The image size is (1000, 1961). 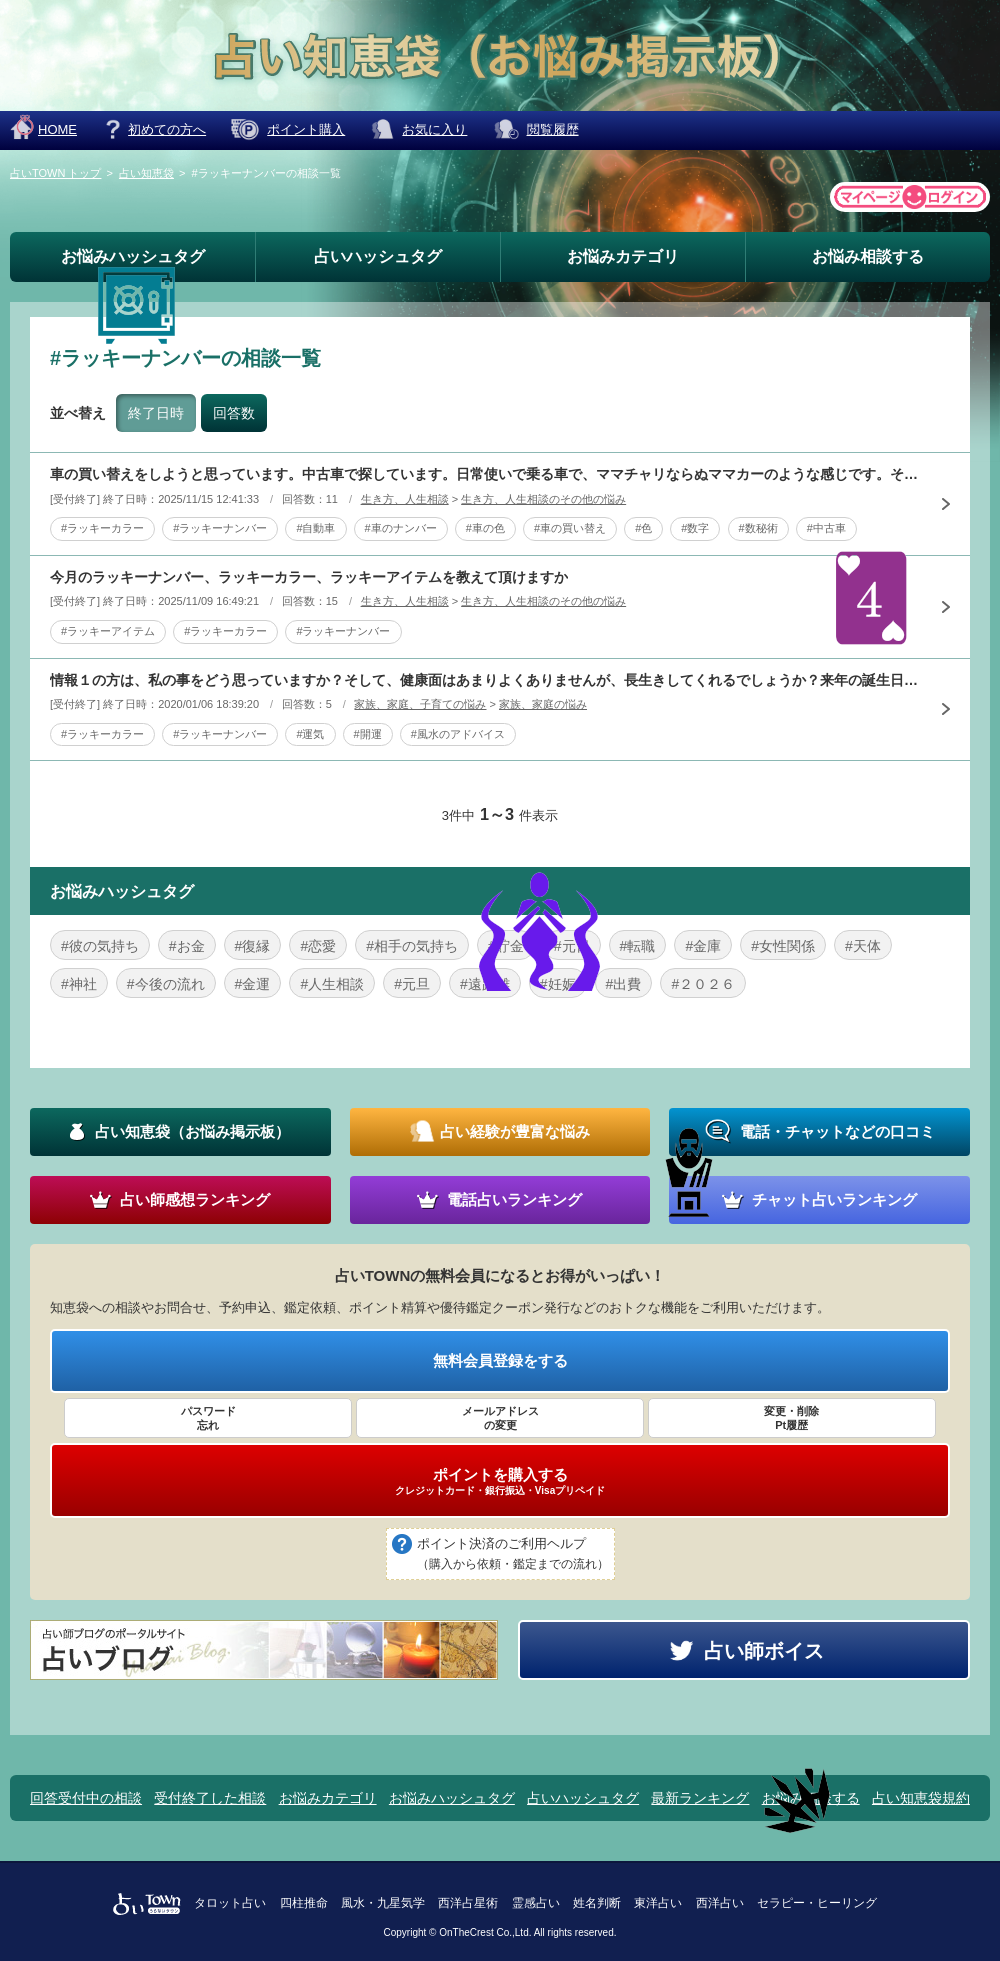 I want to click on indicates a collision or crash event, so click(x=797, y=1801).